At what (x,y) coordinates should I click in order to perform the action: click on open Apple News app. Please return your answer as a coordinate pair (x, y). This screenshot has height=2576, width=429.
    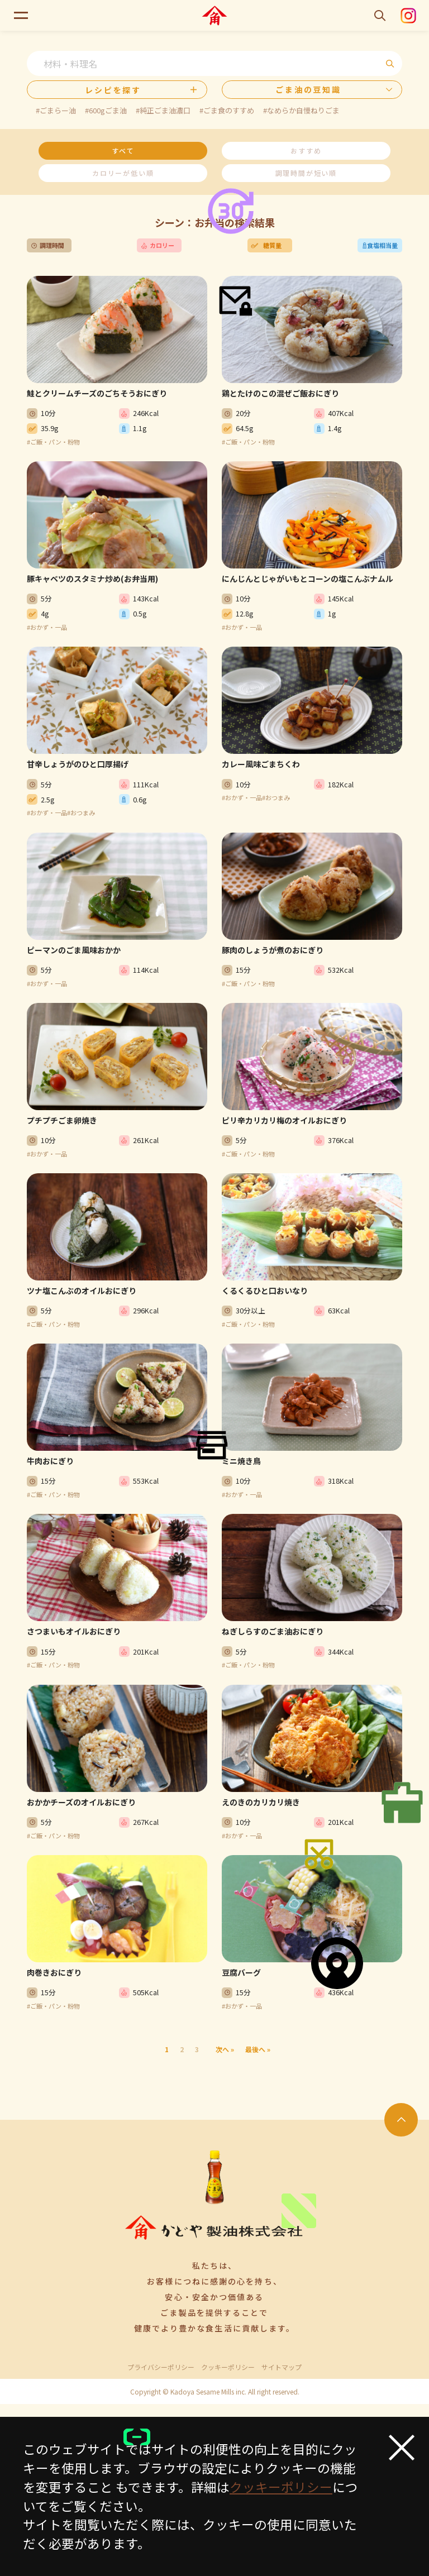
    Looking at the image, I should click on (299, 2211).